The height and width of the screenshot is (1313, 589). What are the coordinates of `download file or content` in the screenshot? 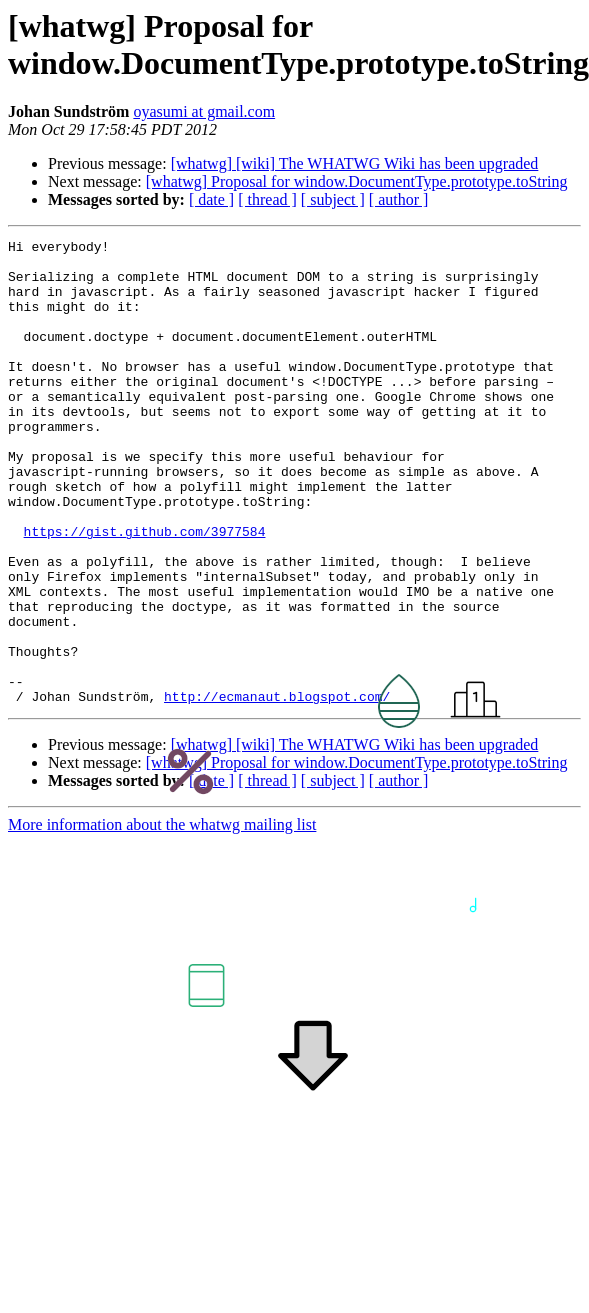 It's located at (313, 1053).